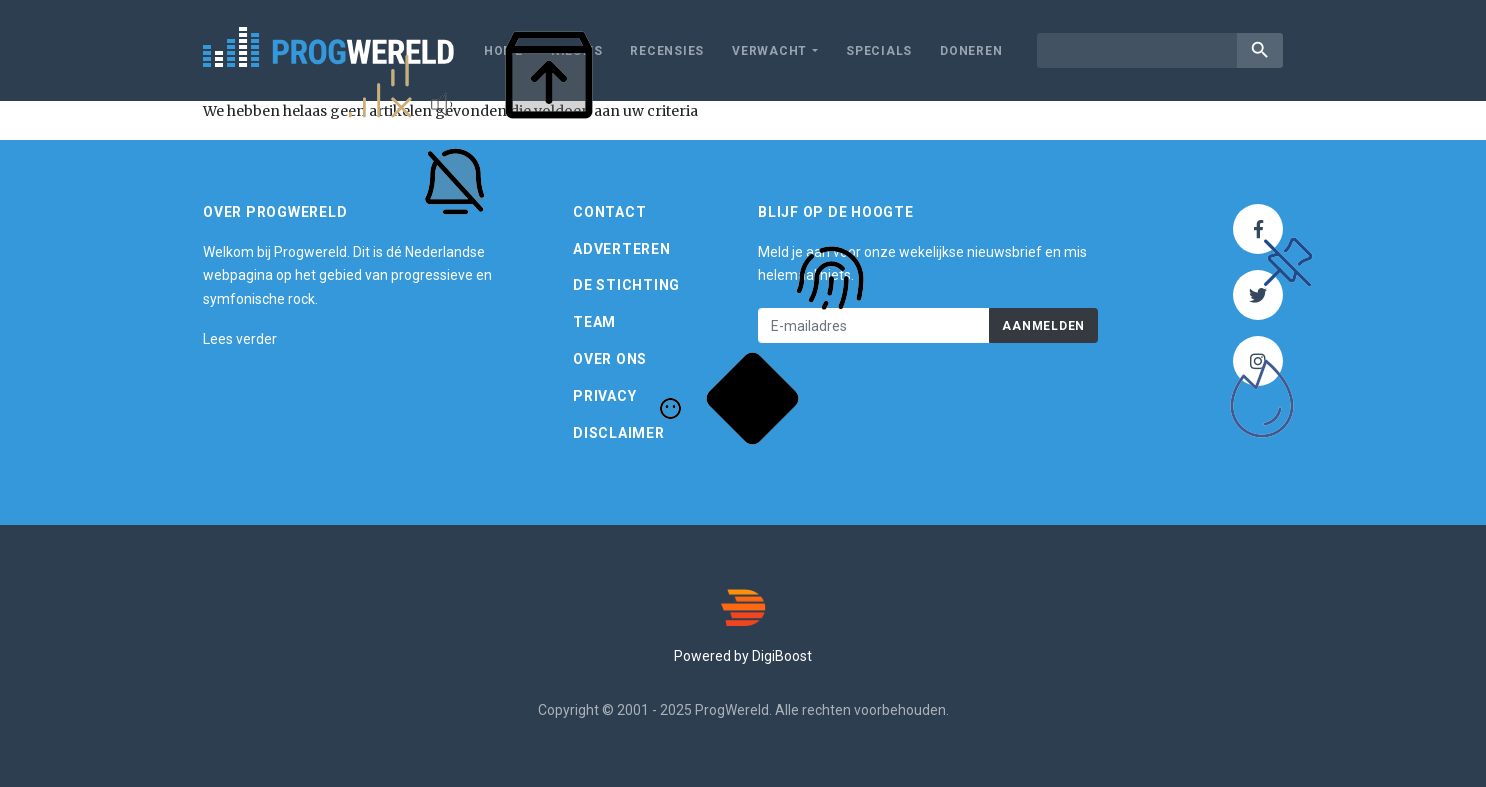 This screenshot has height=787, width=1486. What do you see at coordinates (1262, 400) in the screenshot?
I see `indicates trending or popular content` at bounding box center [1262, 400].